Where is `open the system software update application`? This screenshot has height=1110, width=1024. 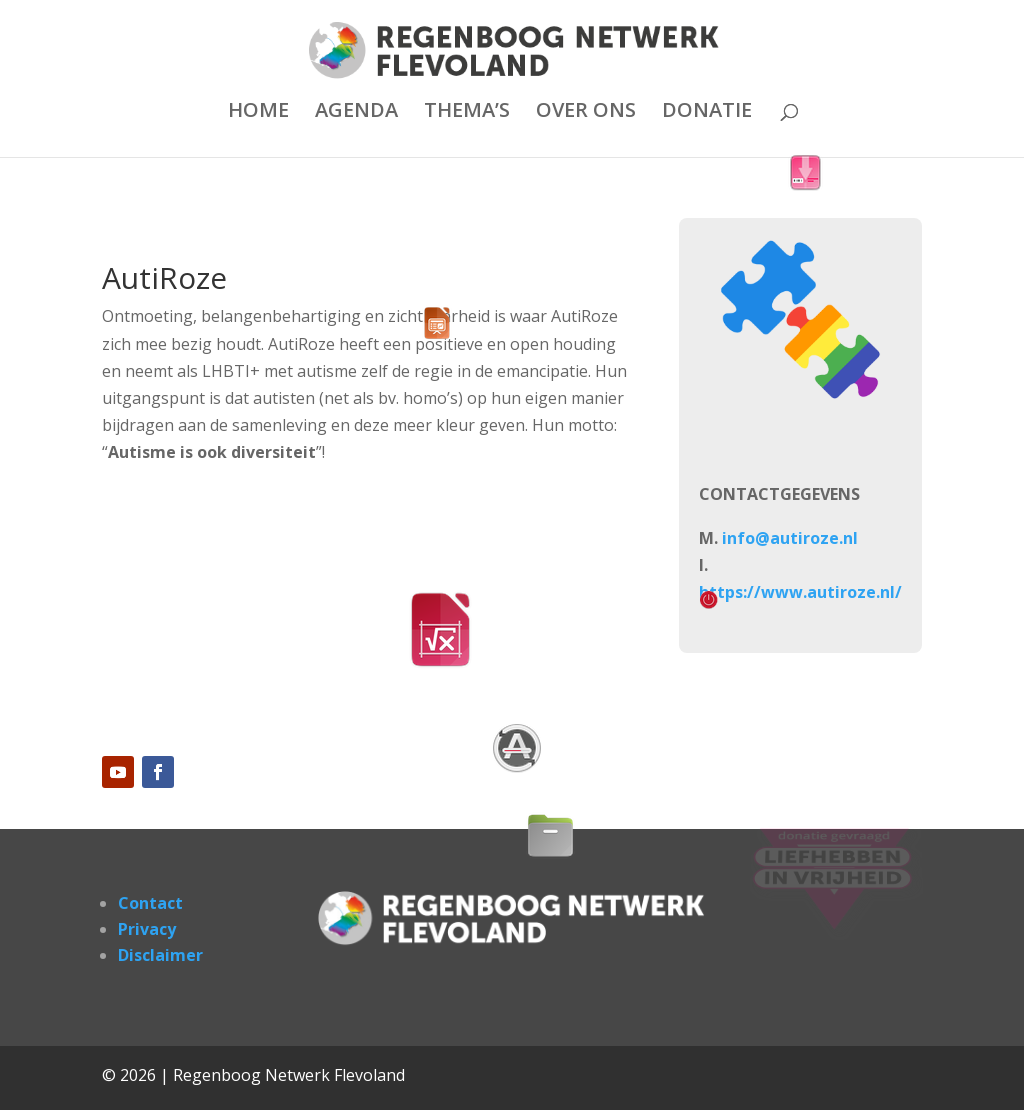 open the system software update application is located at coordinates (517, 748).